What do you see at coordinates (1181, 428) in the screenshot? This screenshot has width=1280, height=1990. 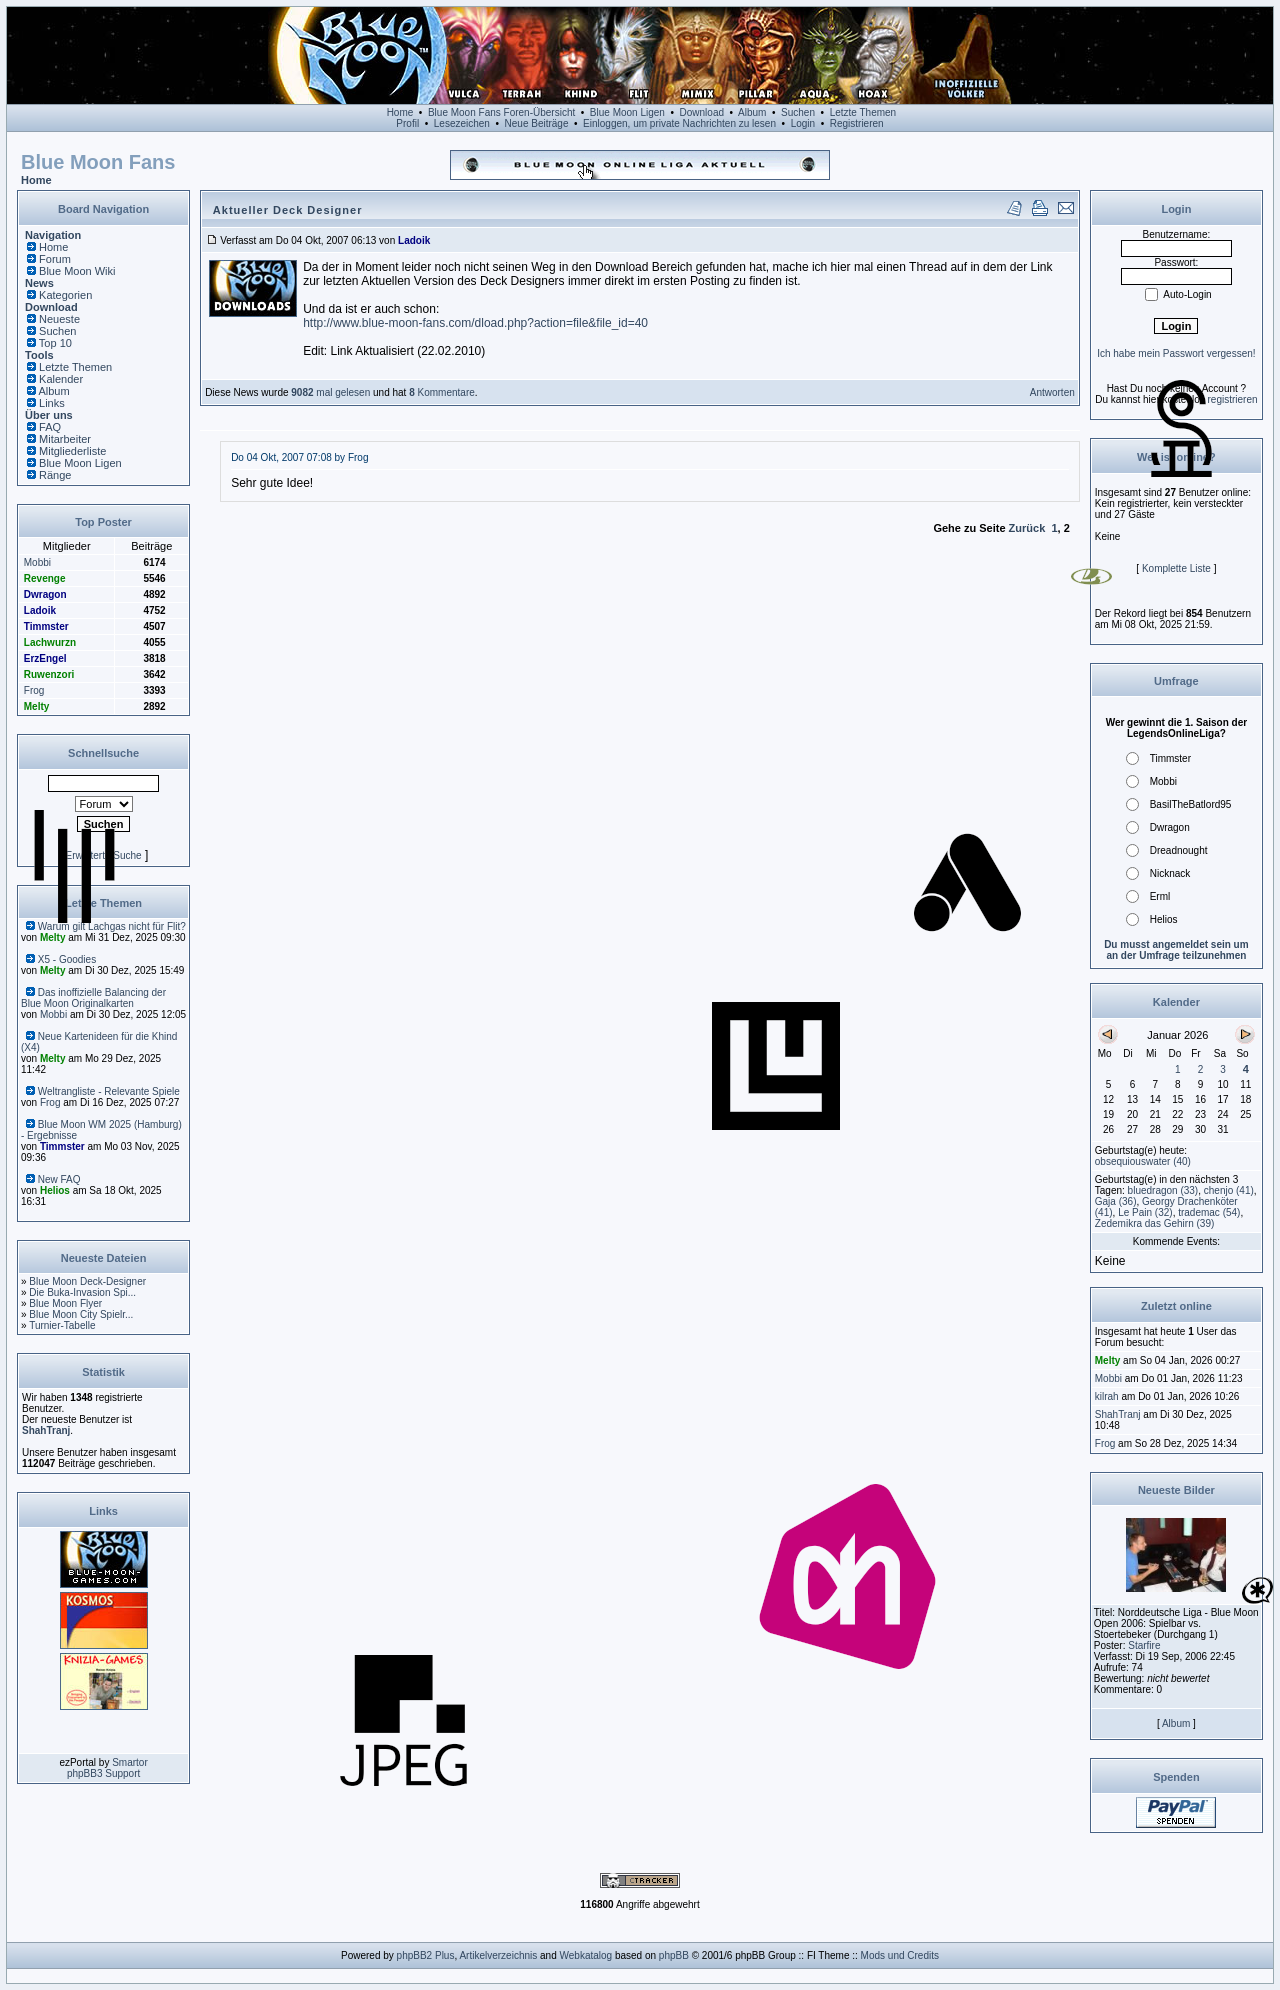 I see `simple icons brand logo` at bounding box center [1181, 428].